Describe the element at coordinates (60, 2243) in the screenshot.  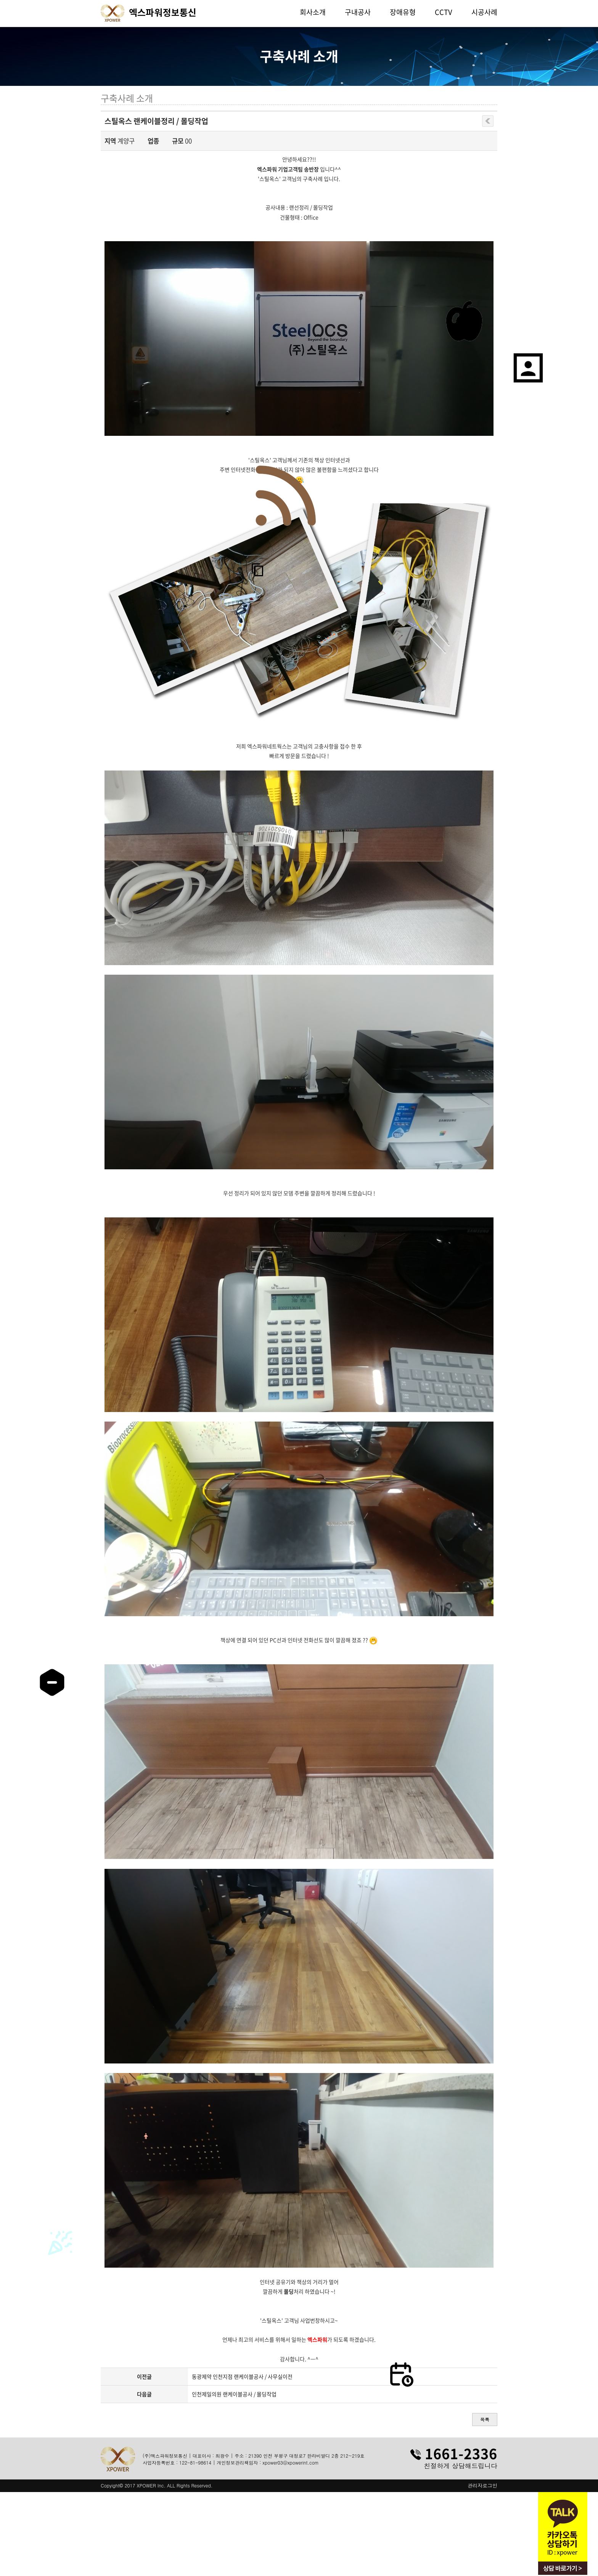
I see `celebrate a completed milestone or achievement` at that location.